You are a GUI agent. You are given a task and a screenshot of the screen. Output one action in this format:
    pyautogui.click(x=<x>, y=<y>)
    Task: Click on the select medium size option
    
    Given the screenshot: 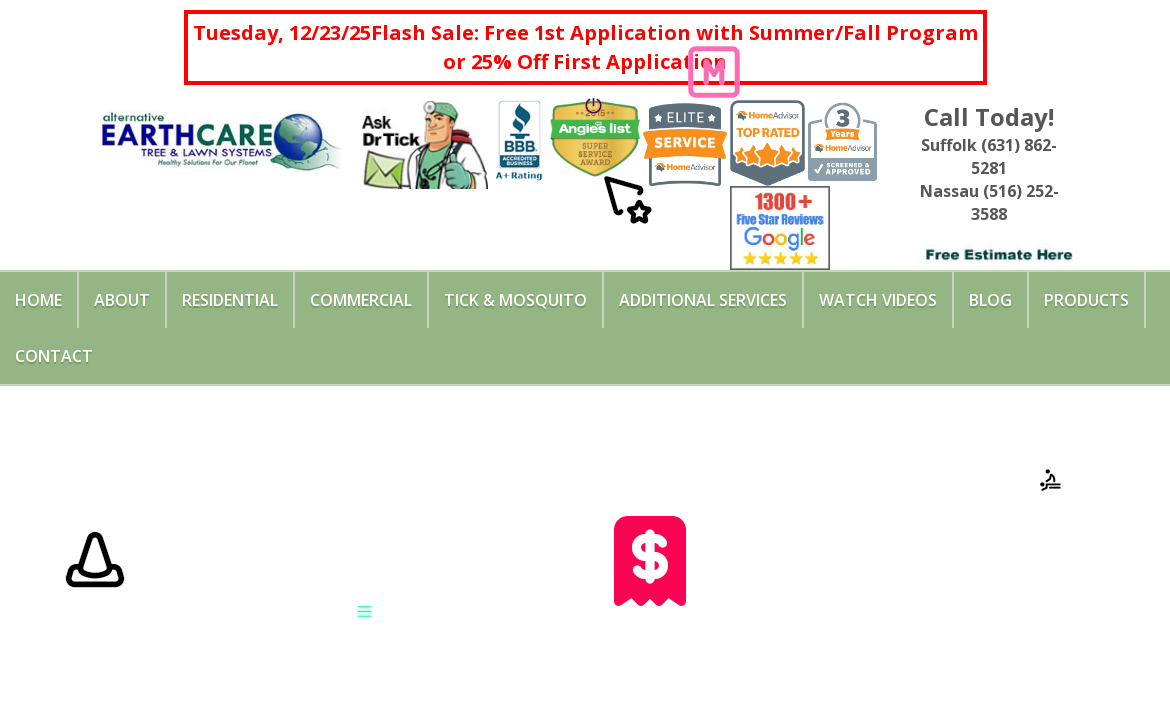 What is the action you would take?
    pyautogui.click(x=714, y=72)
    